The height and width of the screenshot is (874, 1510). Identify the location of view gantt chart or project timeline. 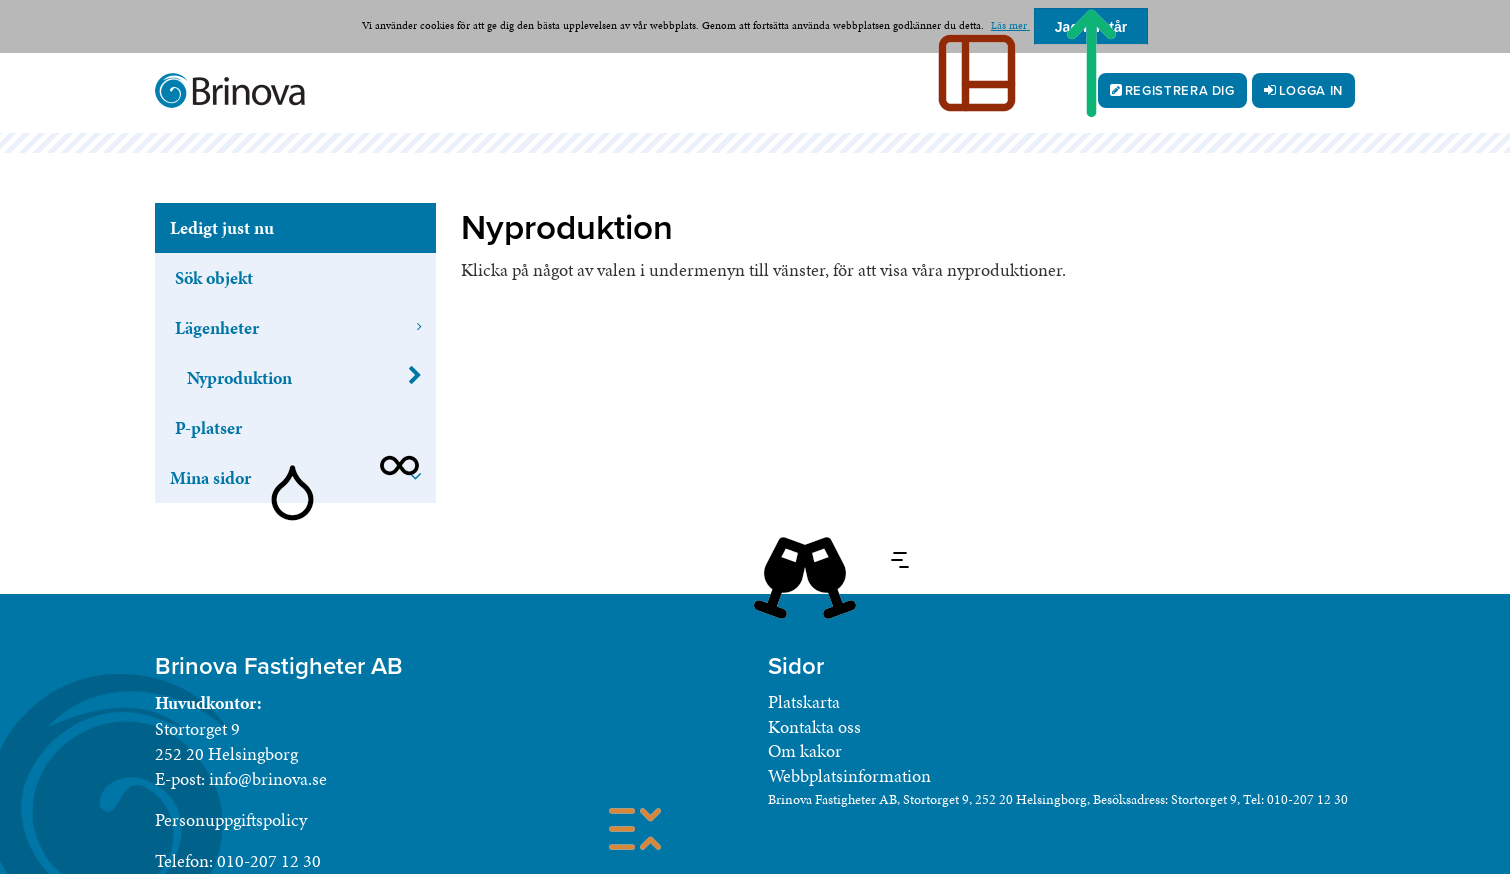
(900, 560).